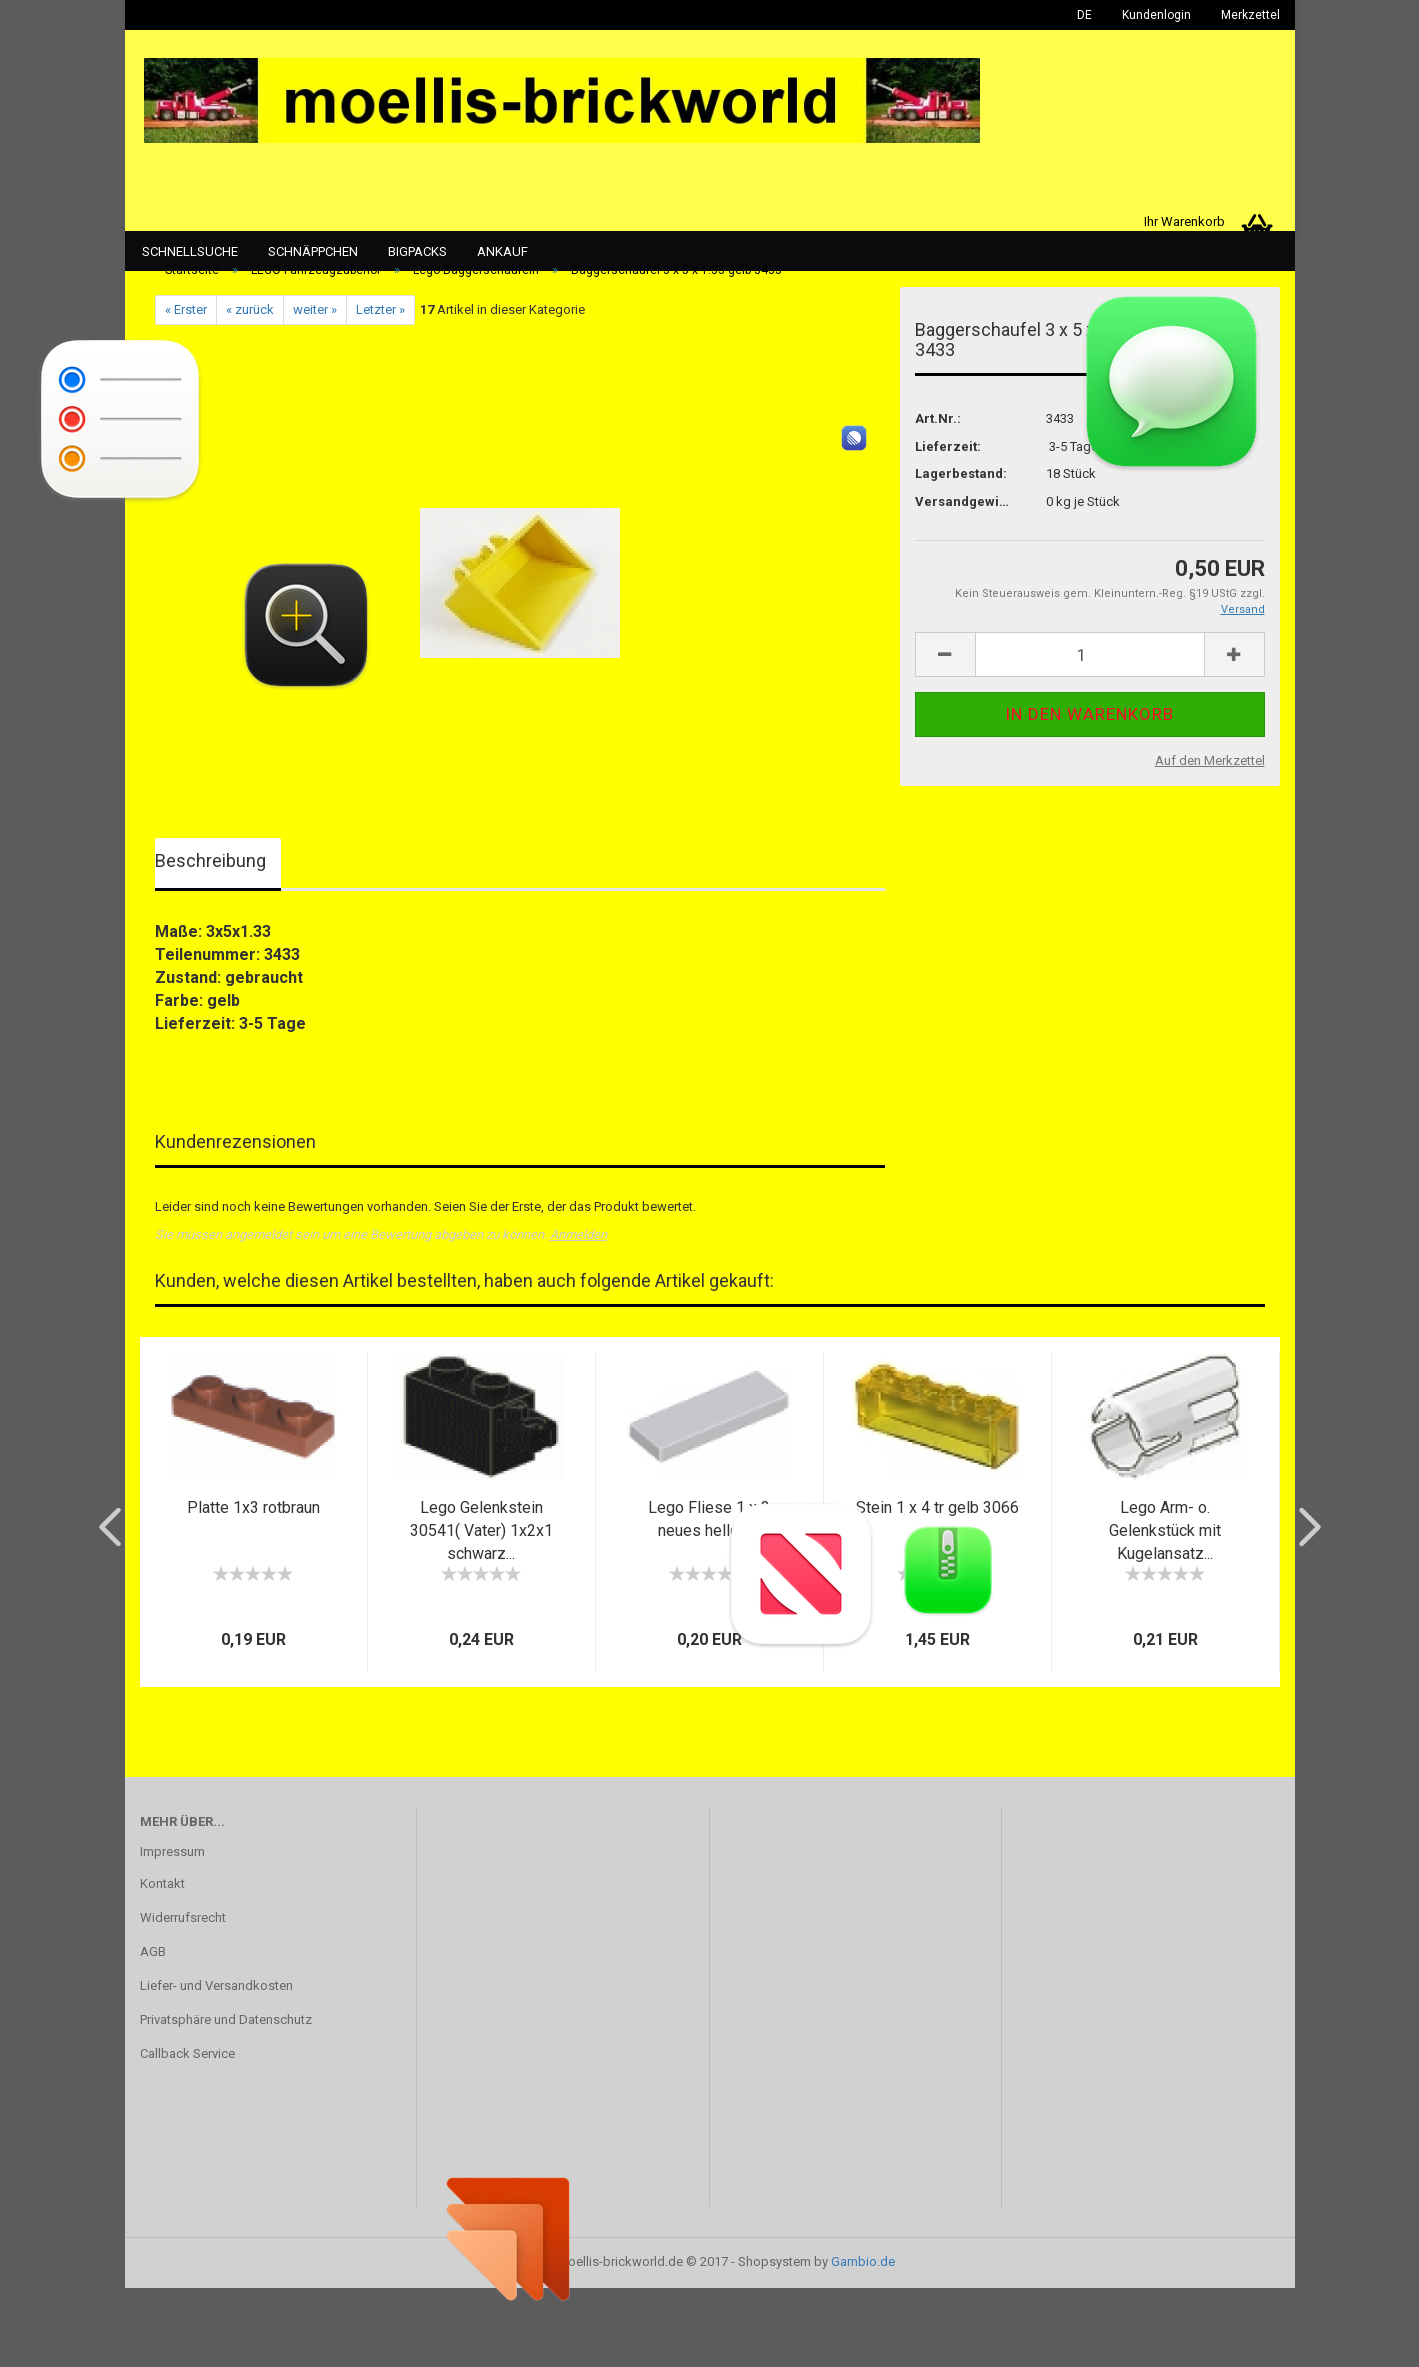 The height and width of the screenshot is (2367, 1419). Describe the element at coordinates (508, 2239) in the screenshot. I see `open the marketing app` at that location.